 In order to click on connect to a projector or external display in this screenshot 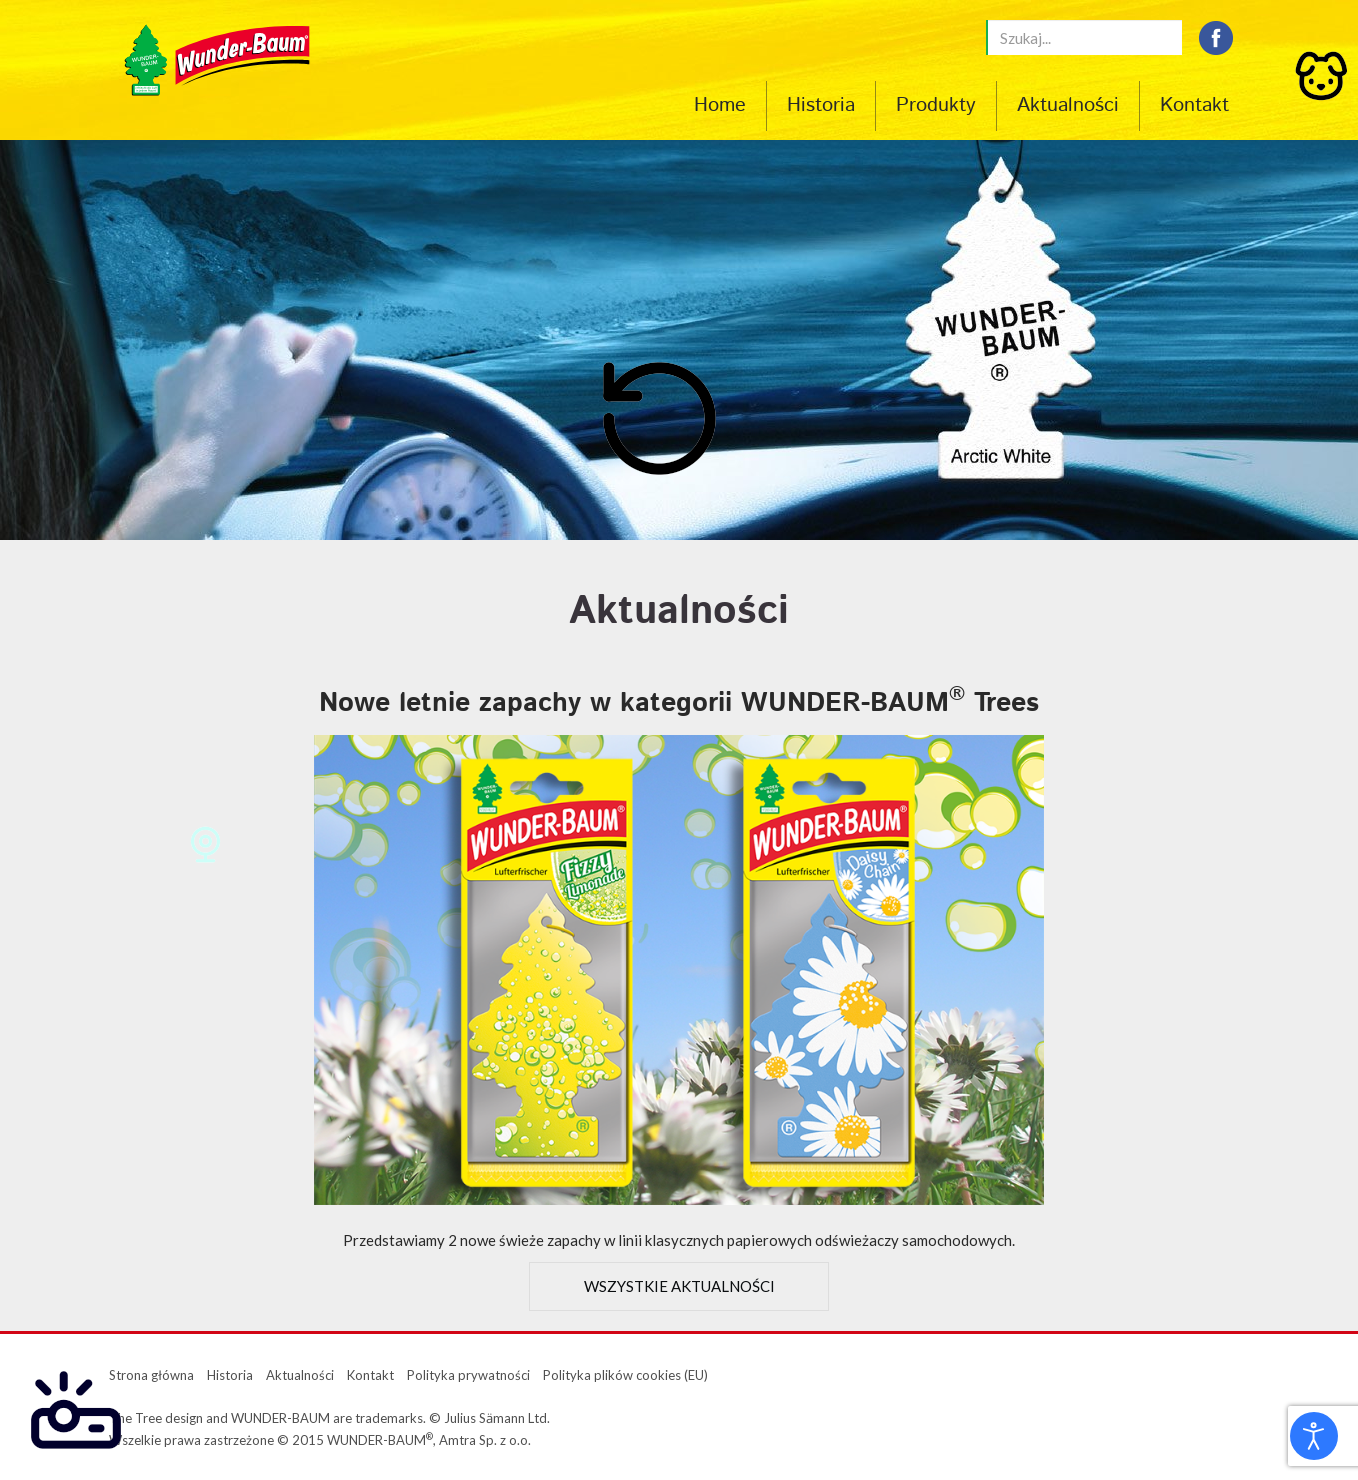, I will do `click(76, 1412)`.